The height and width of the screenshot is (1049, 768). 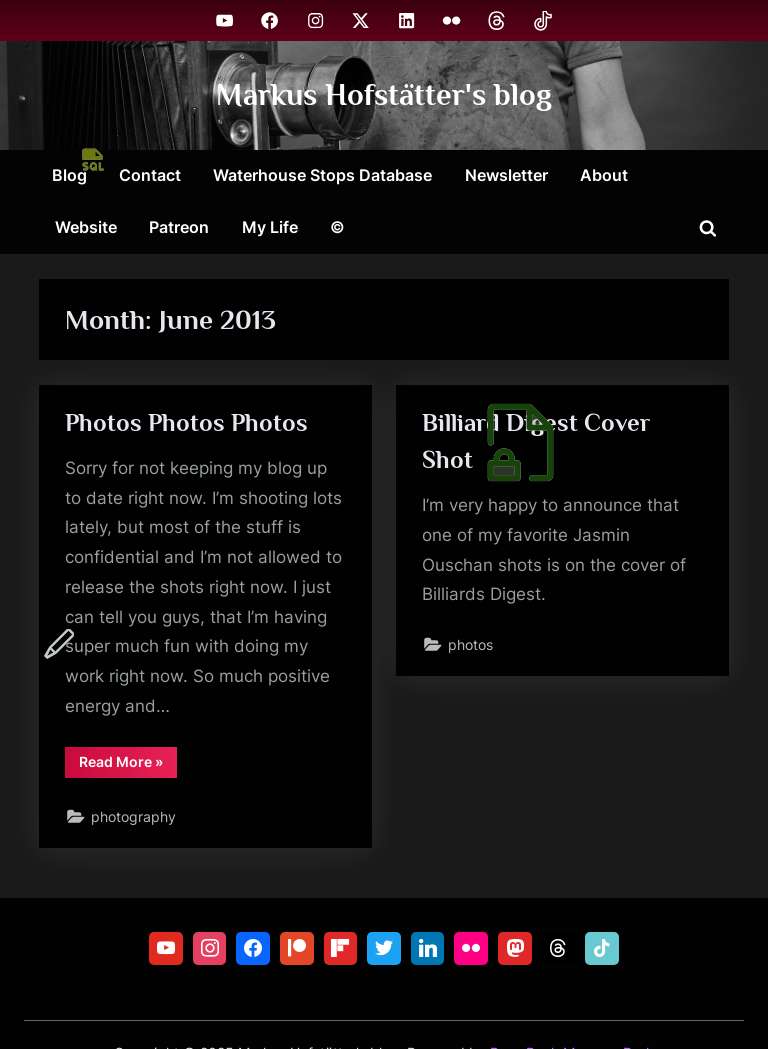 What do you see at coordinates (520, 442) in the screenshot?
I see `a locked or encrypted file` at bounding box center [520, 442].